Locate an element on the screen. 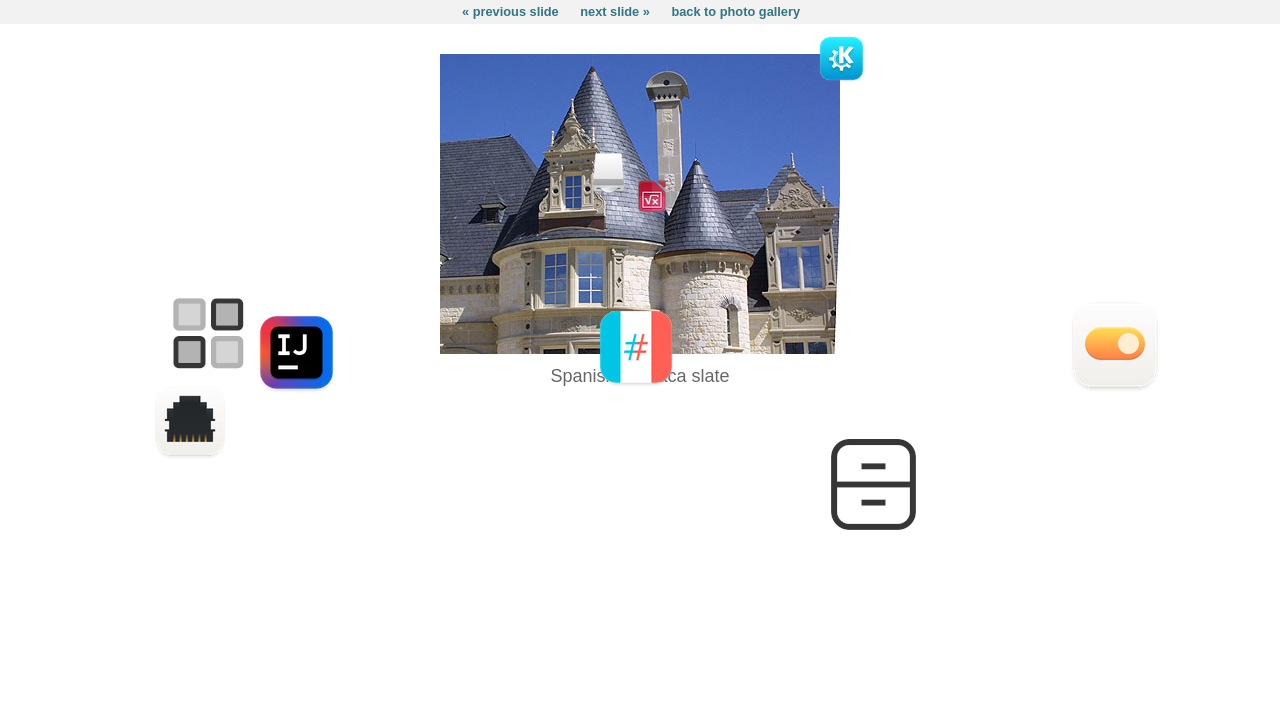  access file history settings is located at coordinates (873, 487).